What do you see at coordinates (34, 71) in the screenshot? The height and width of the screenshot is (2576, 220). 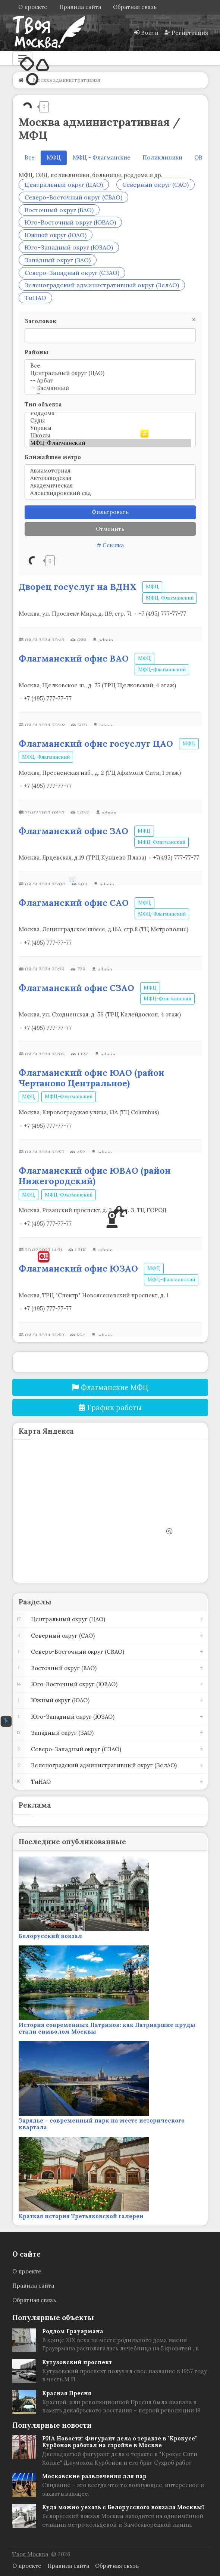 I see `access symbols and special characters` at bounding box center [34, 71].